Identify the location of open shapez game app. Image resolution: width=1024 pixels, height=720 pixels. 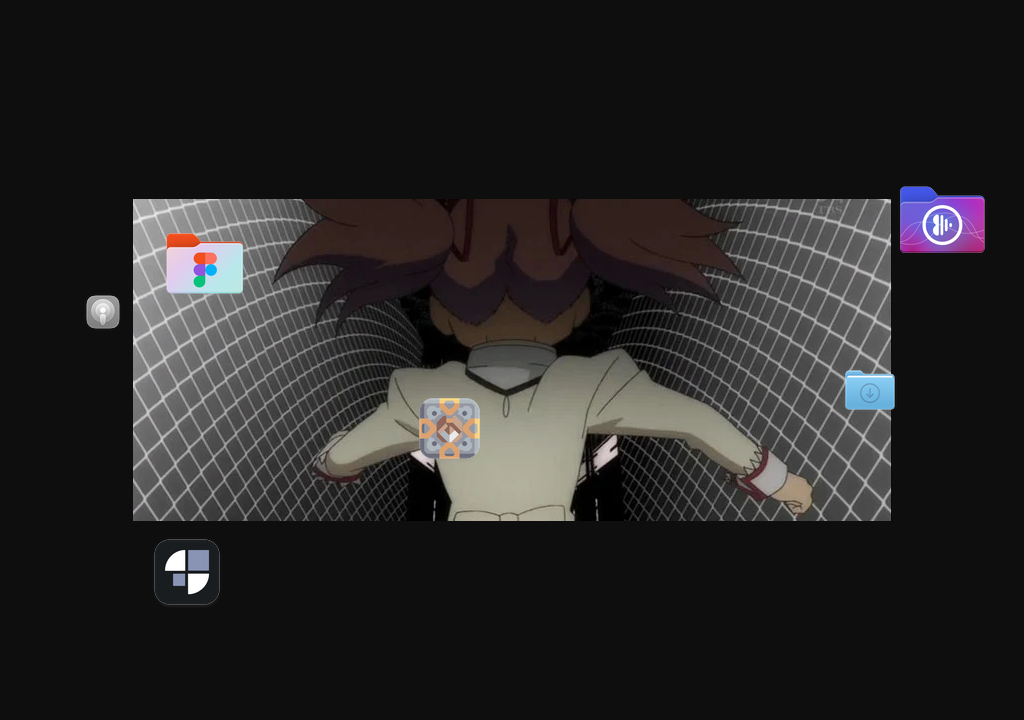
(187, 572).